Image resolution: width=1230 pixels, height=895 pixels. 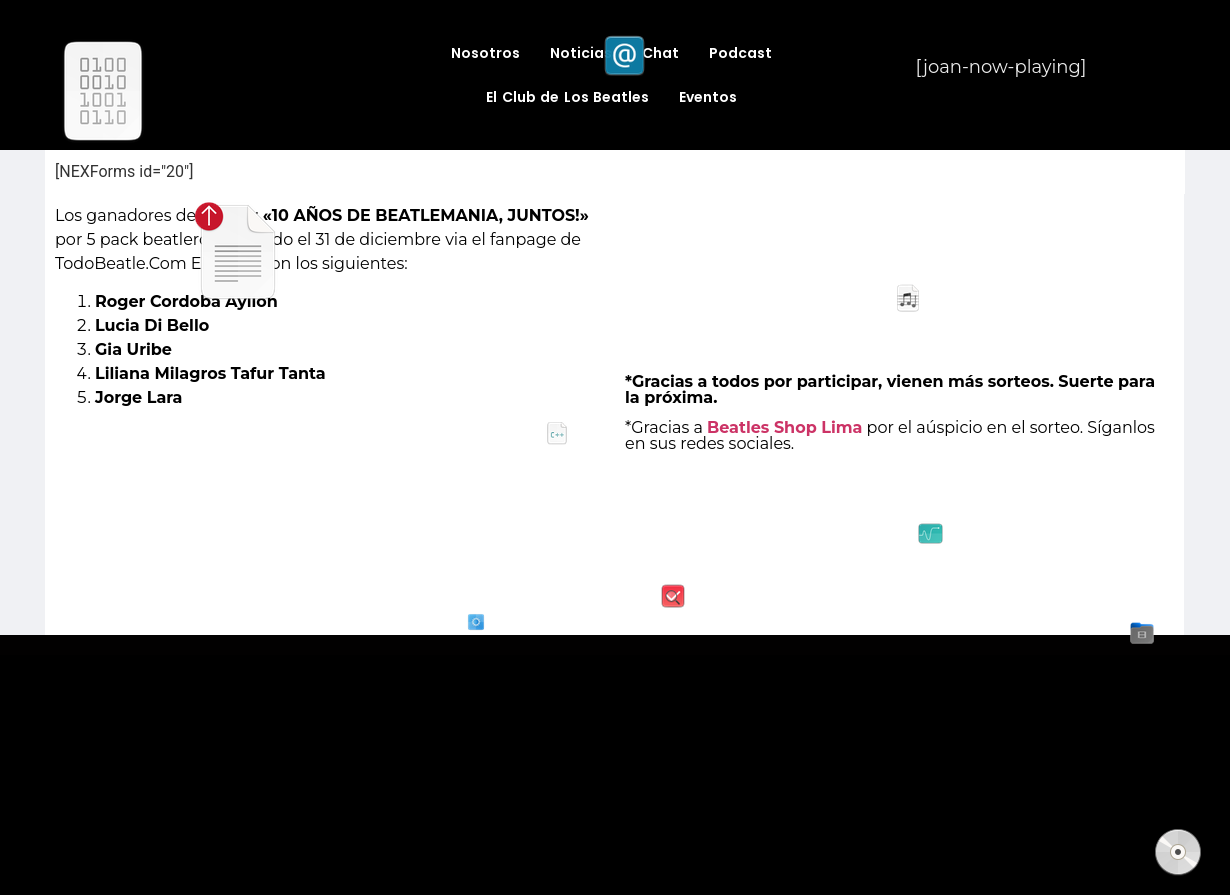 I want to click on open dconf editor settings application, so click(x=673, y=596).